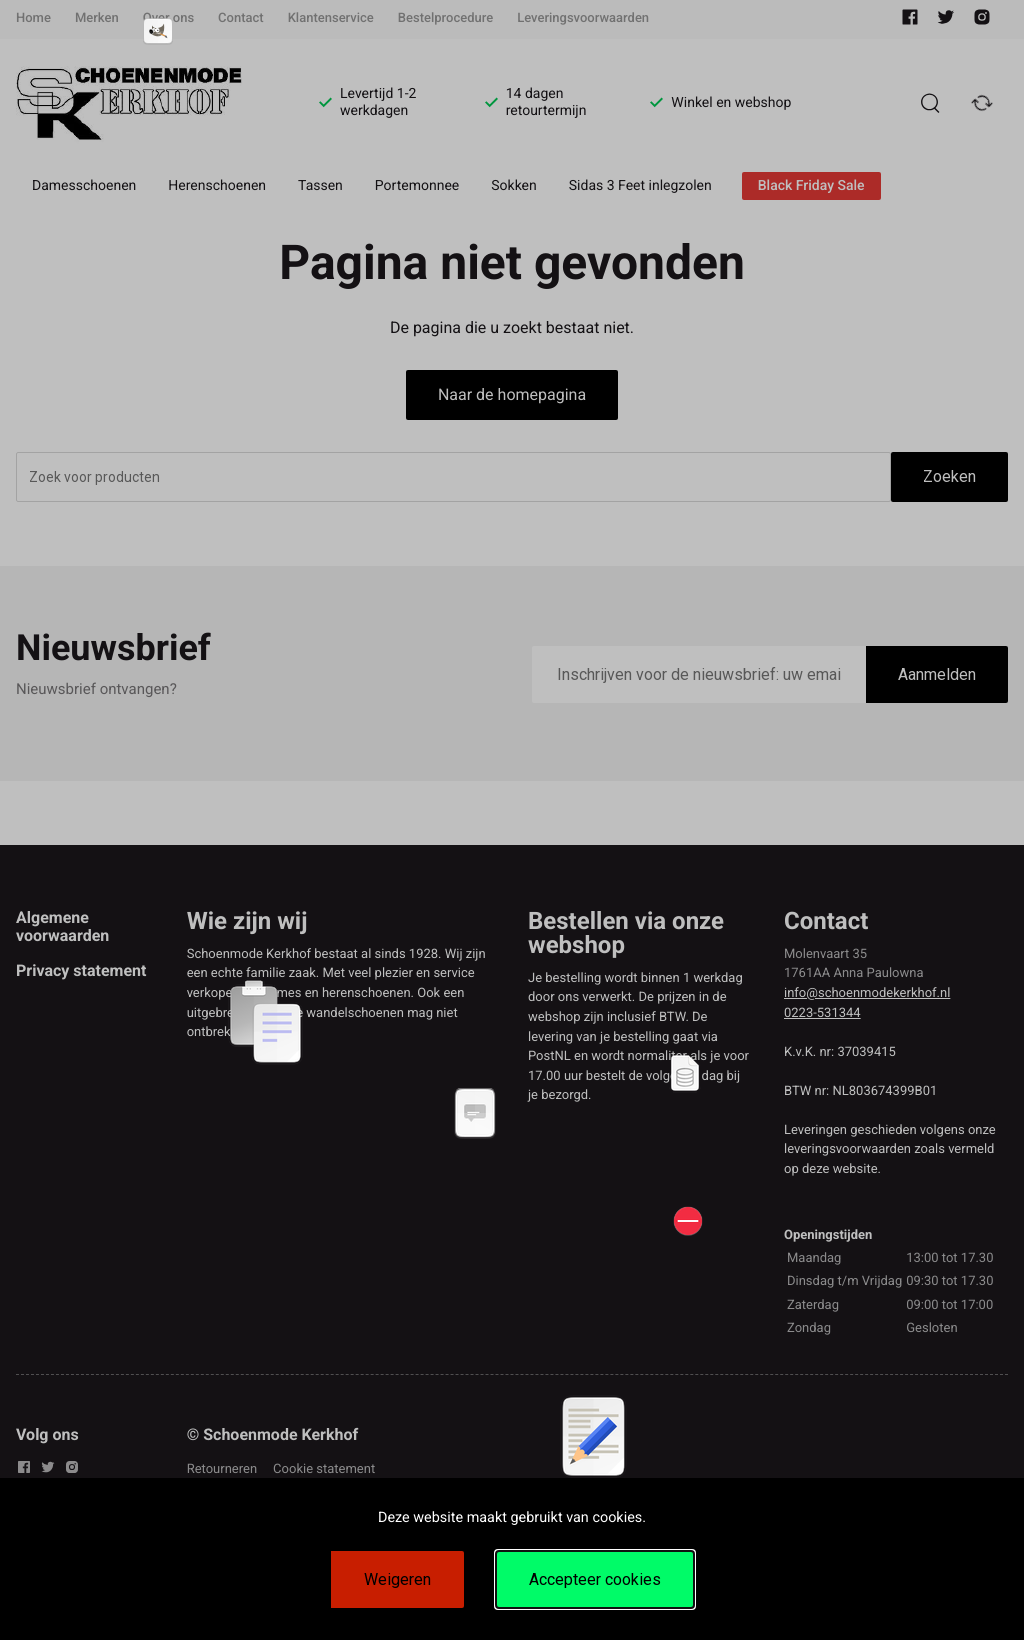  Describe the element at coordinates (265, 1021) in the screenshot. I see `paste content from clipboard` at that location.